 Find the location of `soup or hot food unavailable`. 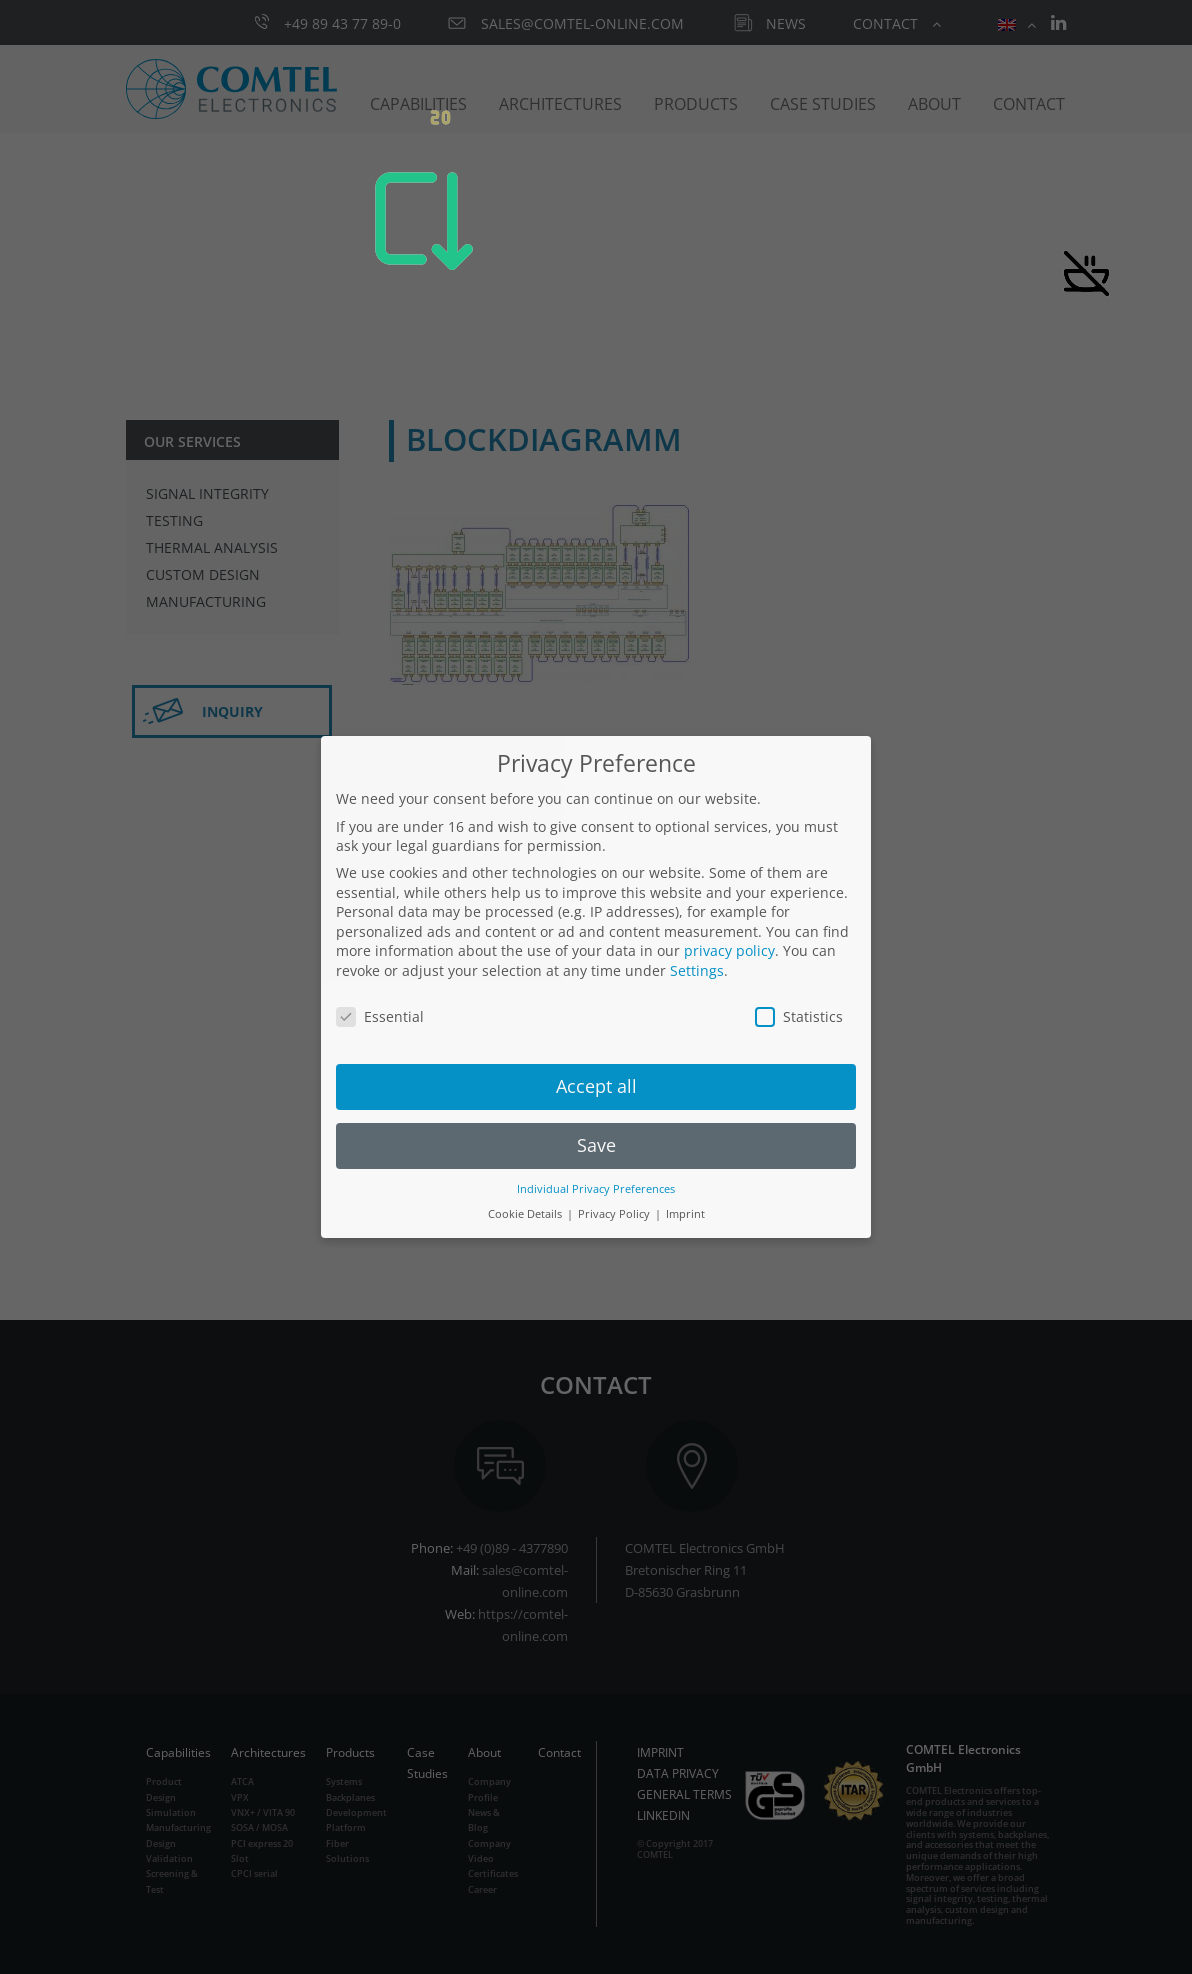

soup or hot food unavailable is located at coordinates (1086, 273).